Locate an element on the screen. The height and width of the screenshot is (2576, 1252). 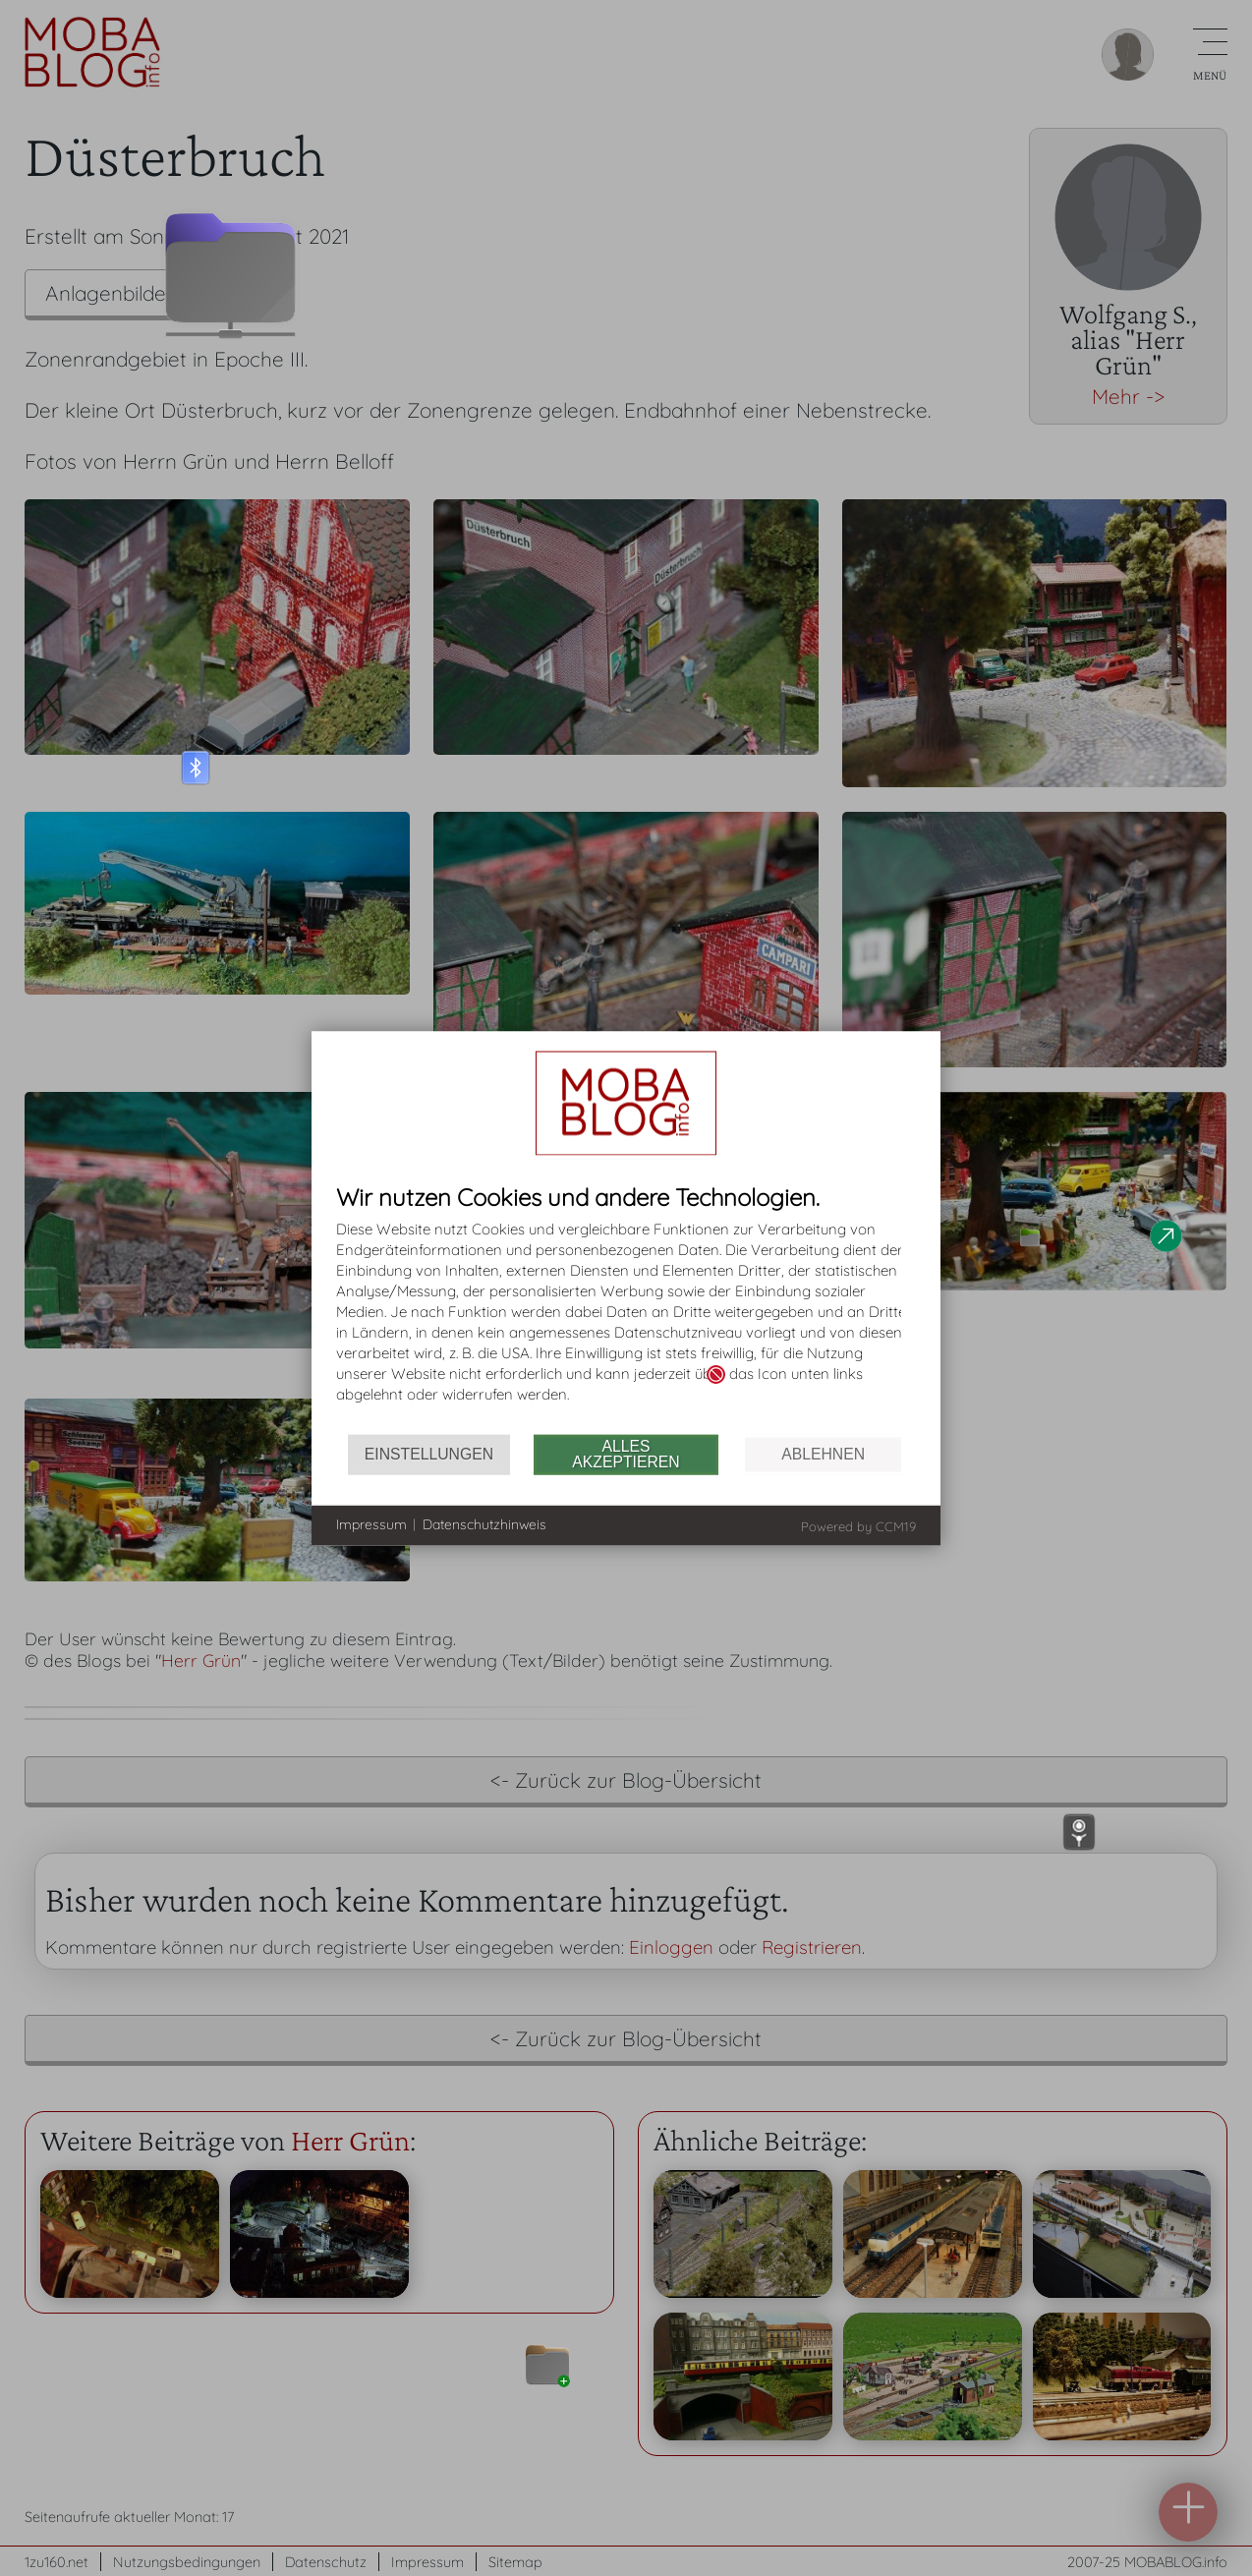
indicates a symbolic link or shortcut to another file is located at coordinates (1166, 1235).